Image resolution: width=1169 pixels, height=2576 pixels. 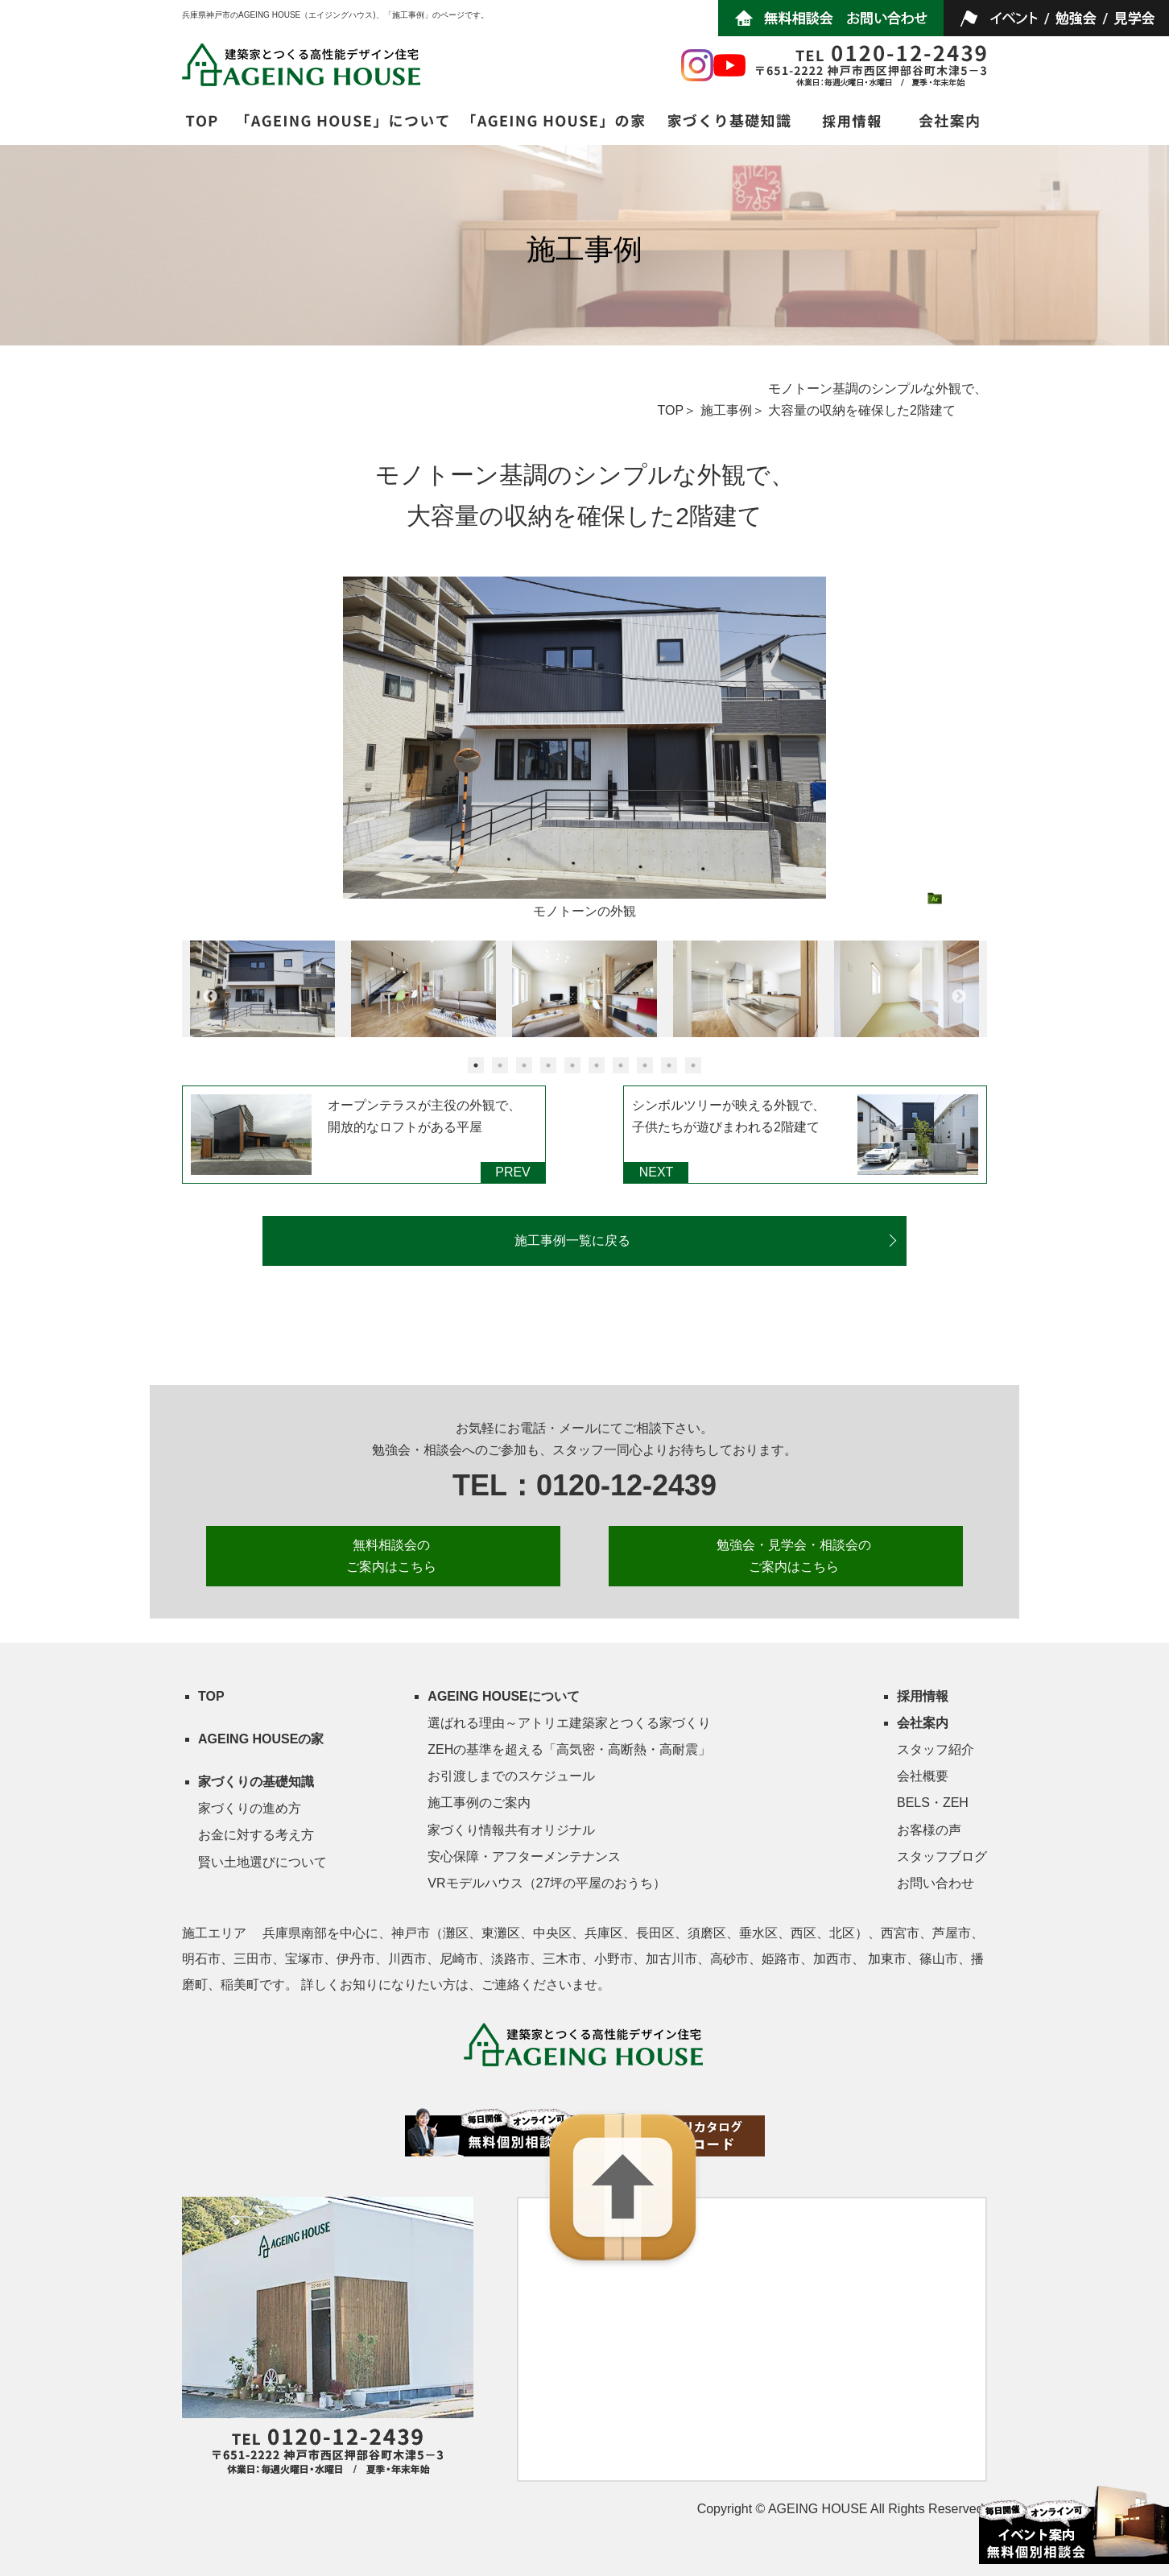 What do you see at coordinates (935, 899) in the screenshot?
I see `open adobe aero project files folder` at bounding box center [935, 899].